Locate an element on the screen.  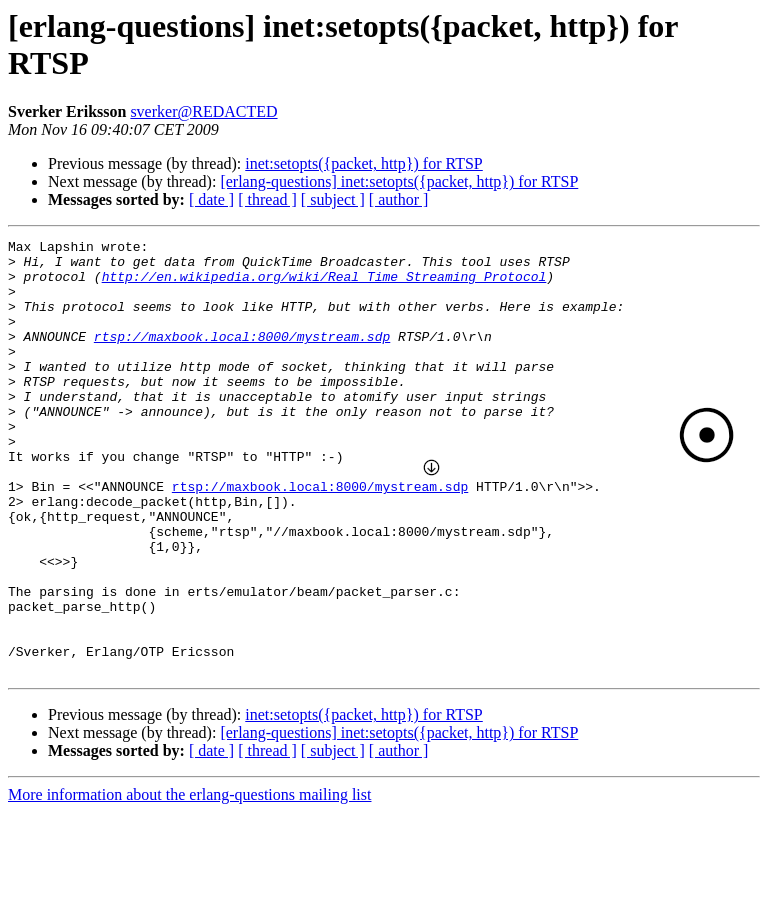
start recording audio or video is located at coordinates (707, 435).